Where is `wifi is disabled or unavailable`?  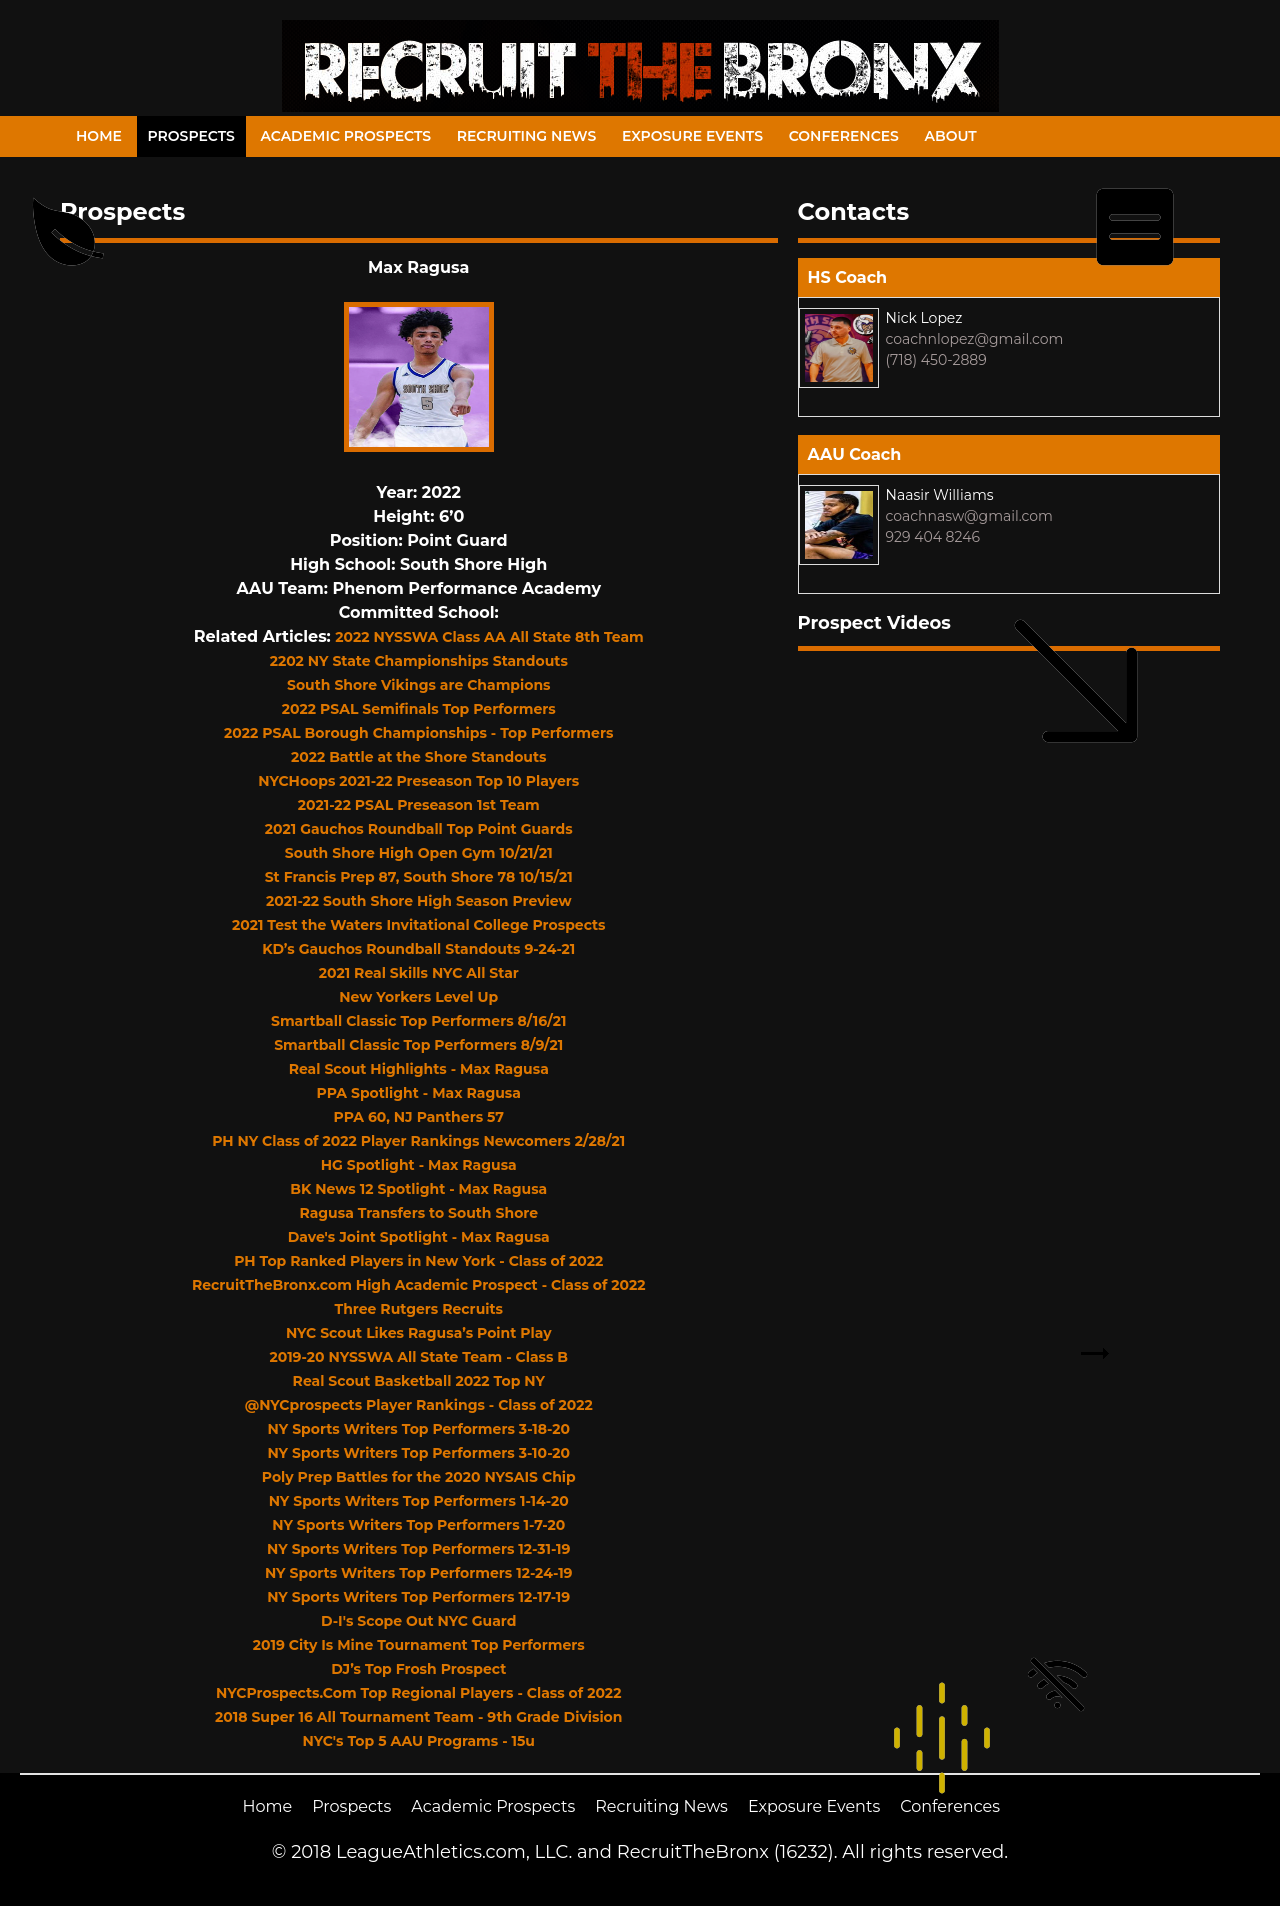 wifi is disabled or unavailable is located at coordinates (1057, 1684).